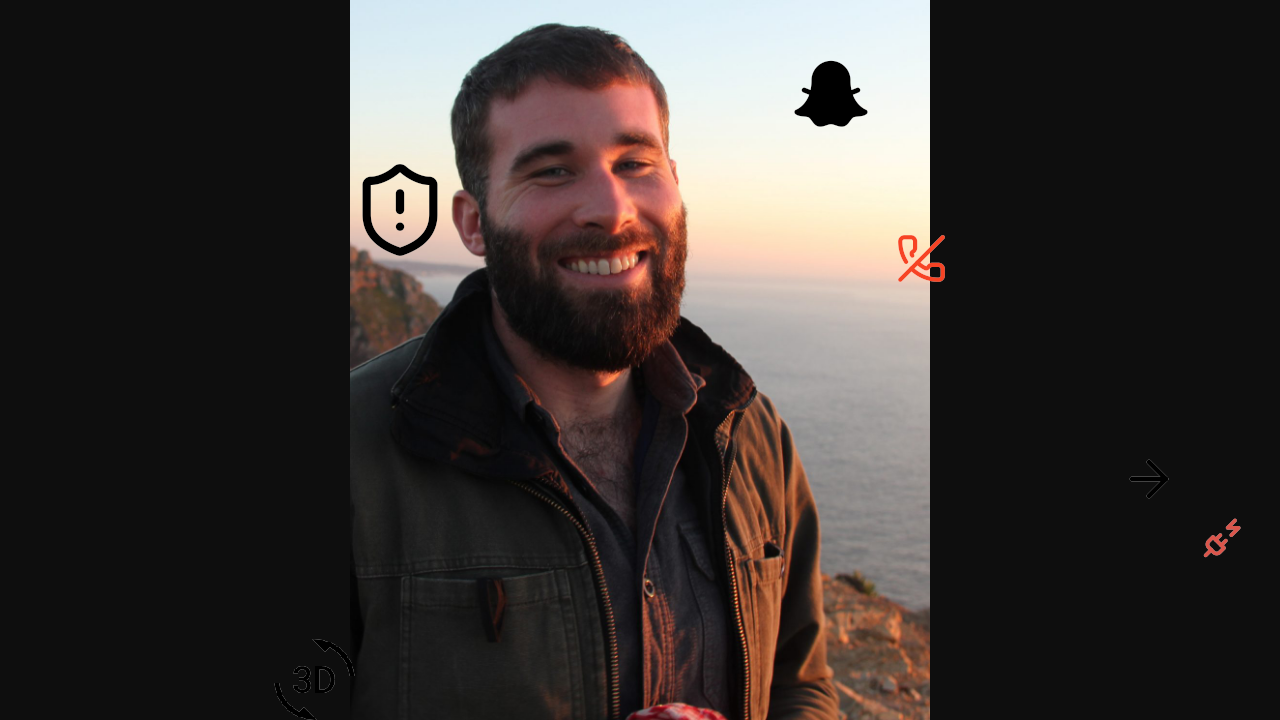  I want to click on security warning or alert detected, so click(400, 210).